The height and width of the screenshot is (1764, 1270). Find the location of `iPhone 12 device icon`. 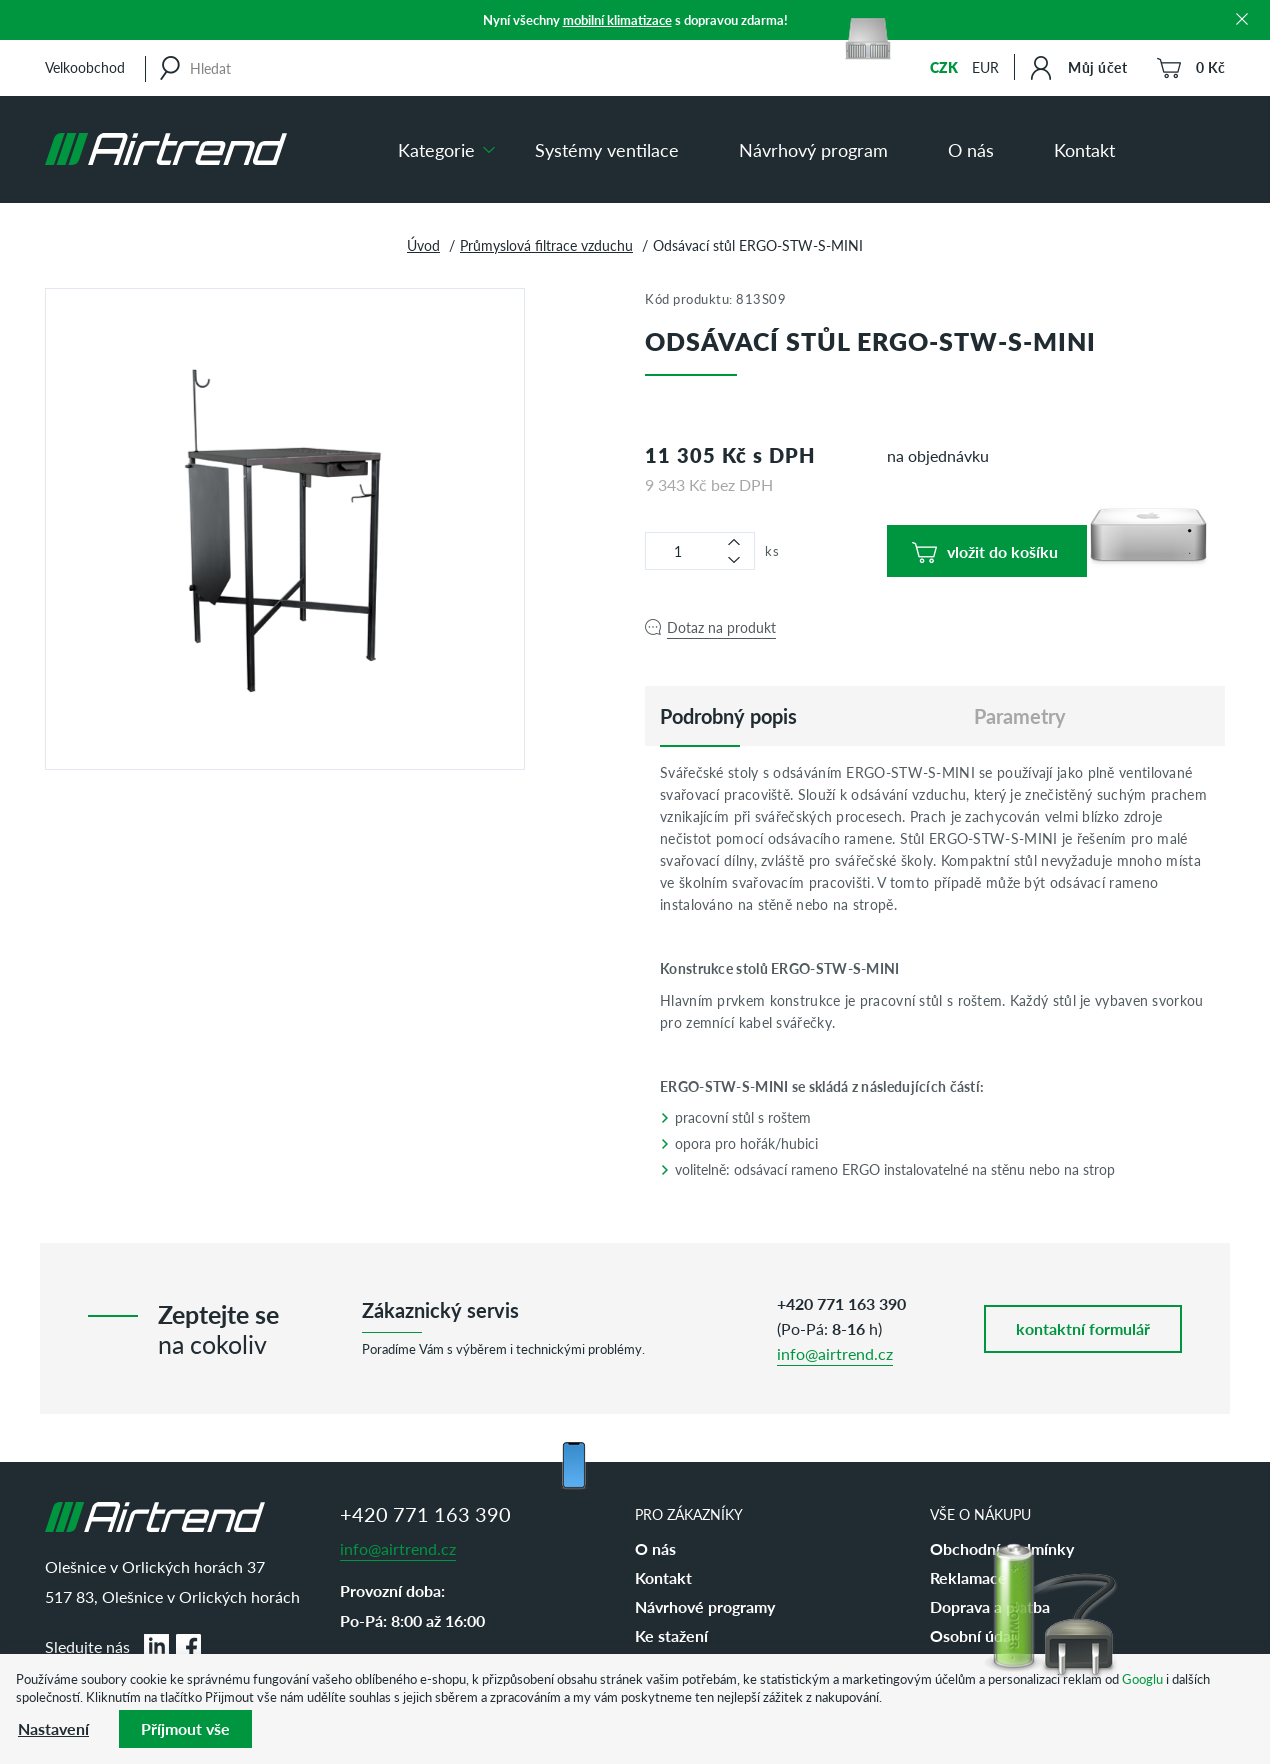

iPhone 12 device icon is located at coordinates (574, 1466).